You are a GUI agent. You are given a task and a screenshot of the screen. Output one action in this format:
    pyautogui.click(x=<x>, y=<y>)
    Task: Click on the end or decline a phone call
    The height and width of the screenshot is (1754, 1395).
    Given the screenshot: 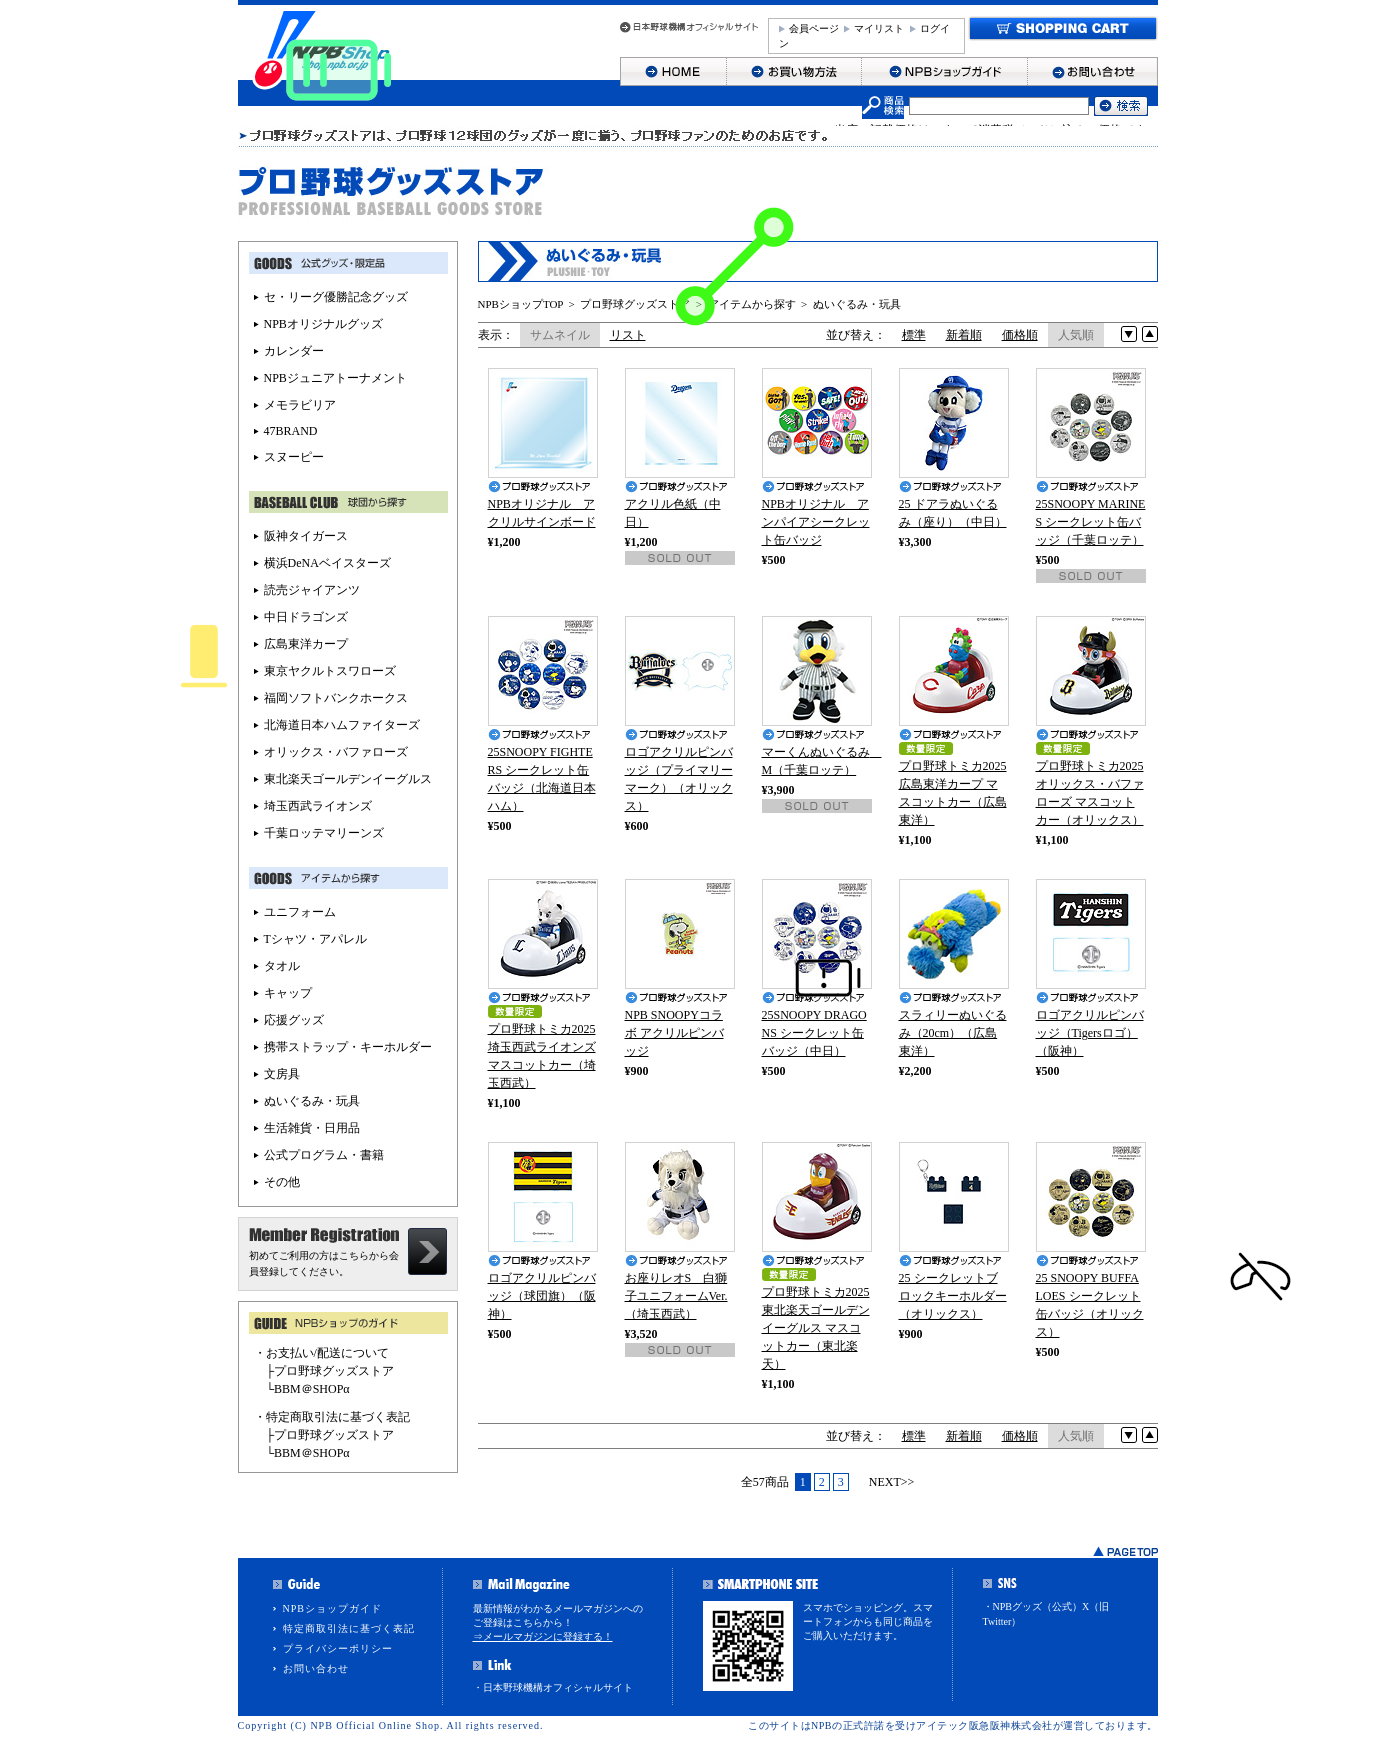 What is the action you would take?
    pyautogui.click(x=1260, y=1276)
    